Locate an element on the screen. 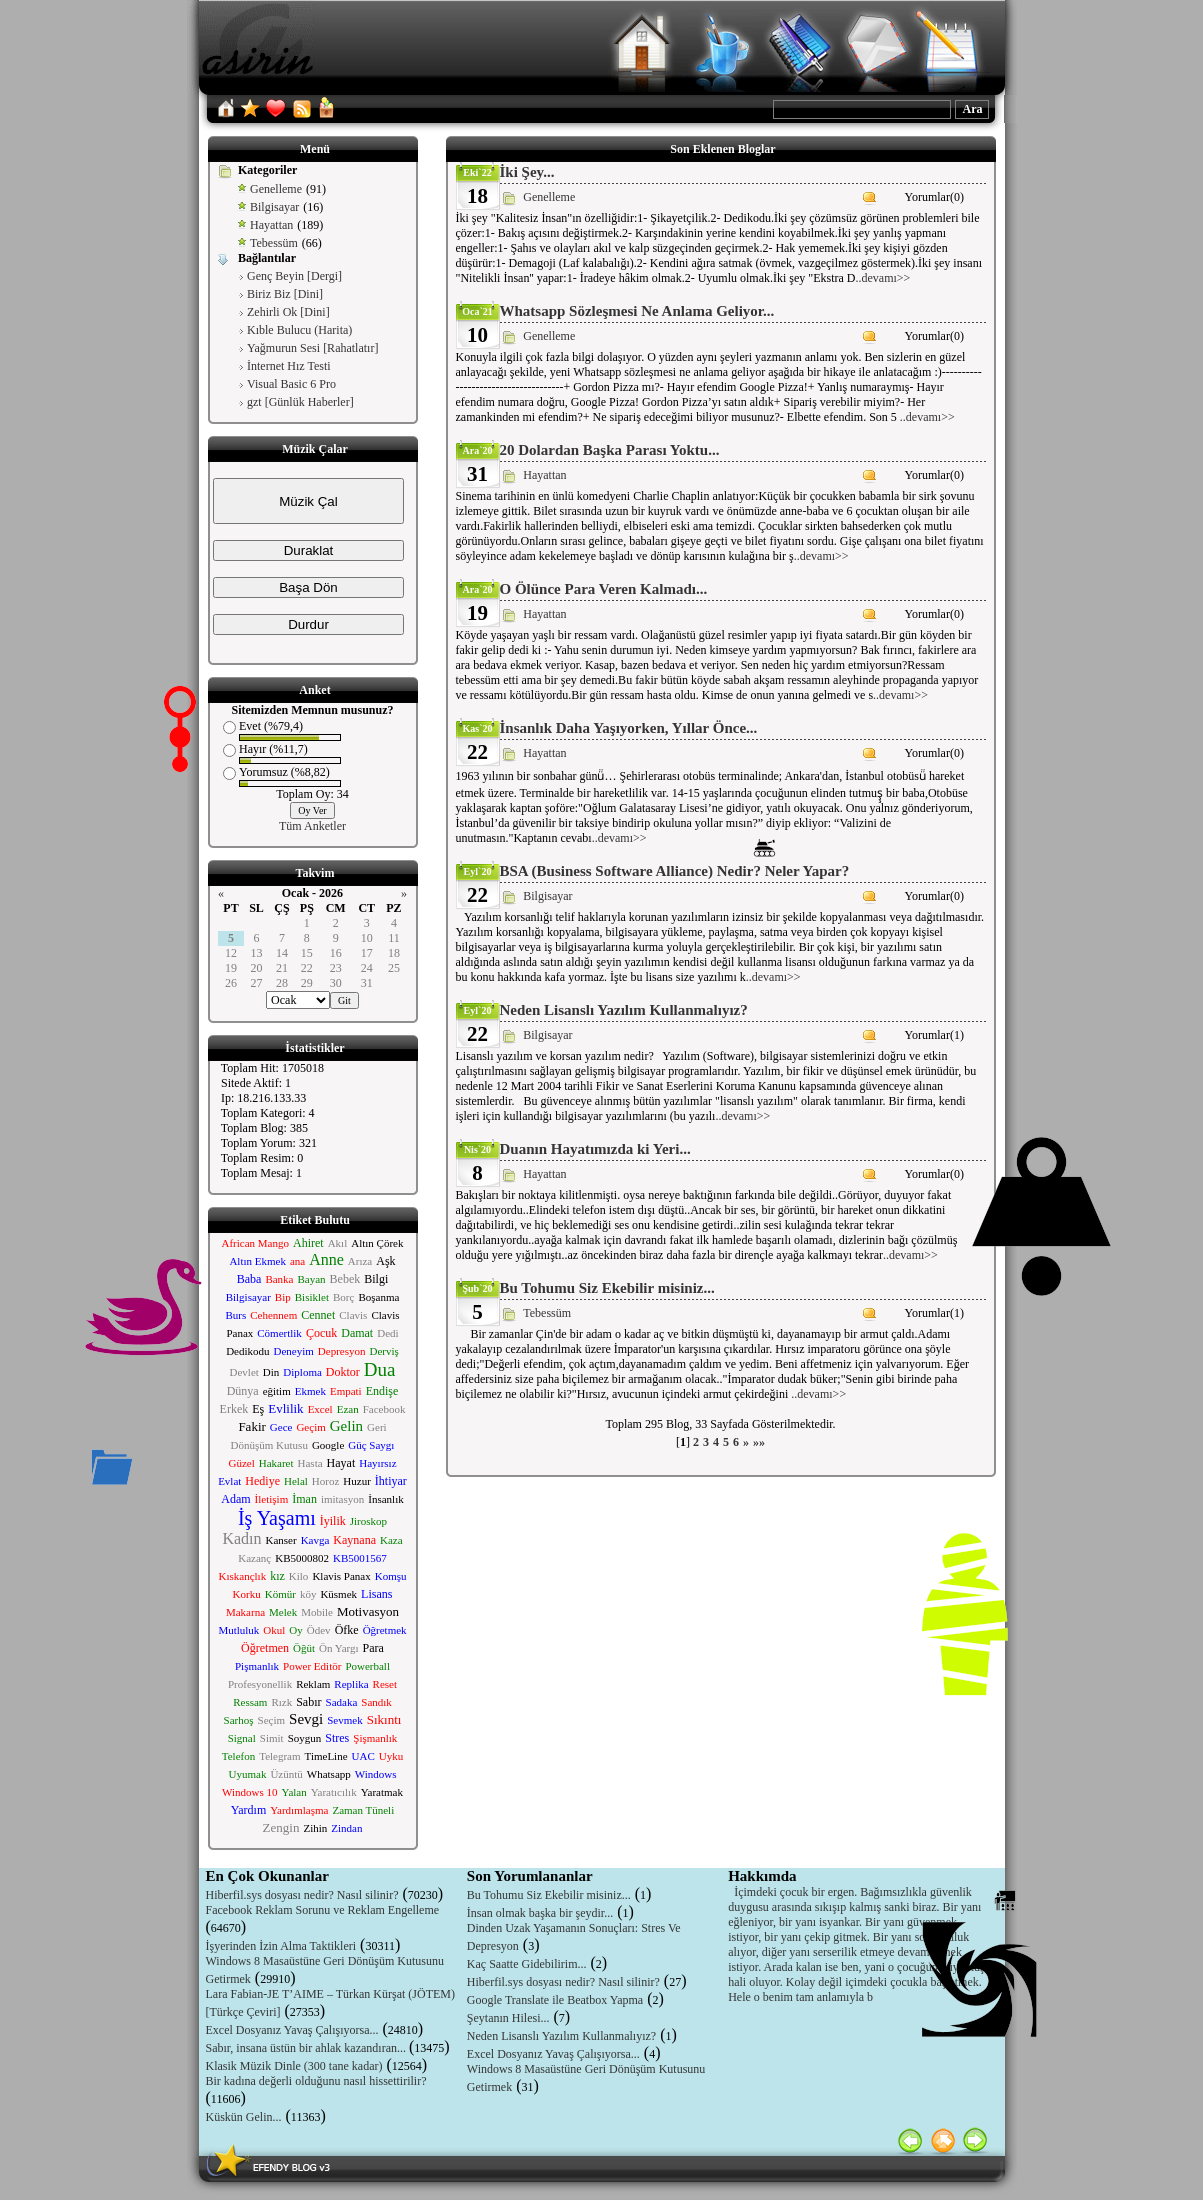  decorative swan icon for nature or wildlife themed games is located at coordinates (144, 1311).